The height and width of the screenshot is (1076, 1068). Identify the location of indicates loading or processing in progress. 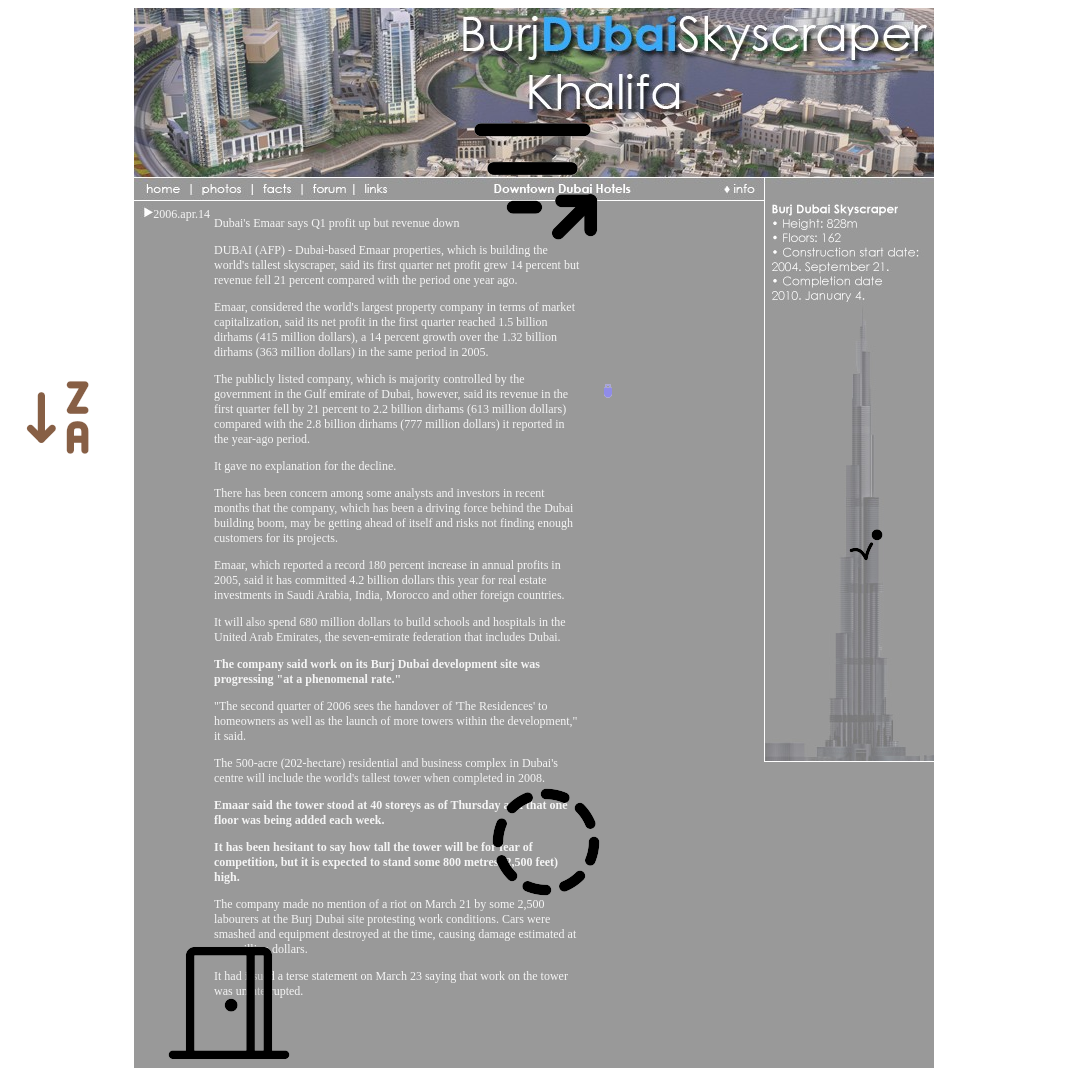
(546, 842).